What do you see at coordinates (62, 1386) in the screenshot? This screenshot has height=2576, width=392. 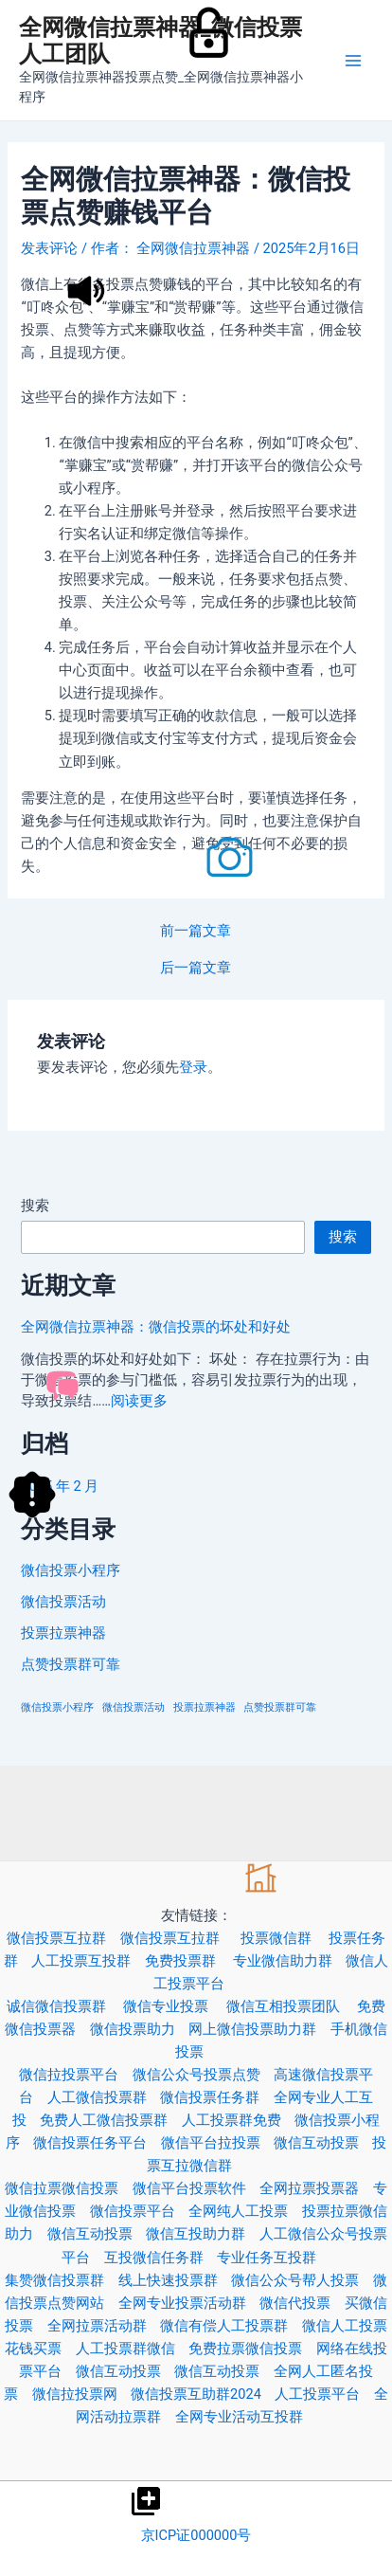 I see `open messaging or chat` at bounding box center [62, 1386].